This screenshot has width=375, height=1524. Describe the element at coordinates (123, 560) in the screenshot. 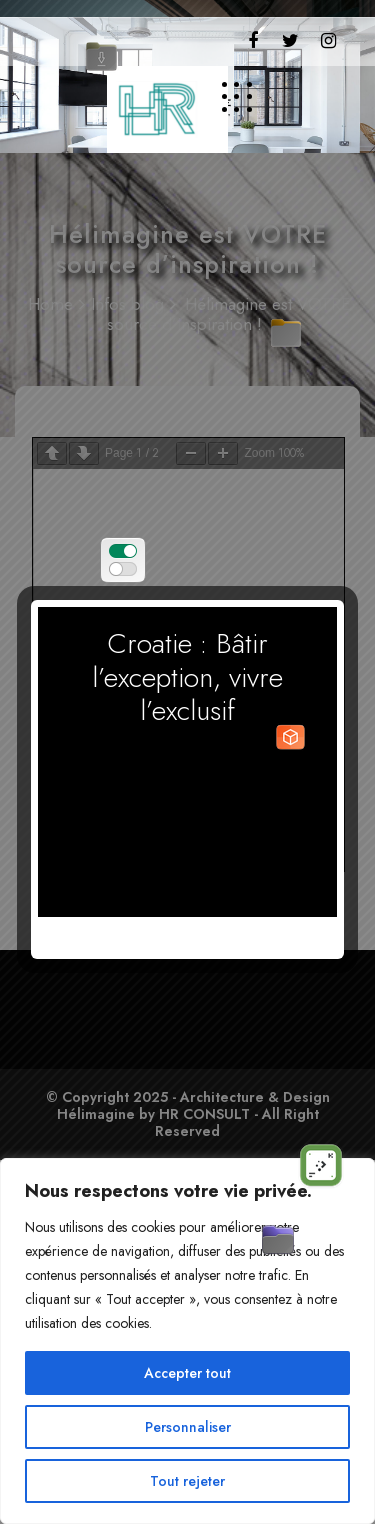

I see `open desktop settings and preferences` at that location.